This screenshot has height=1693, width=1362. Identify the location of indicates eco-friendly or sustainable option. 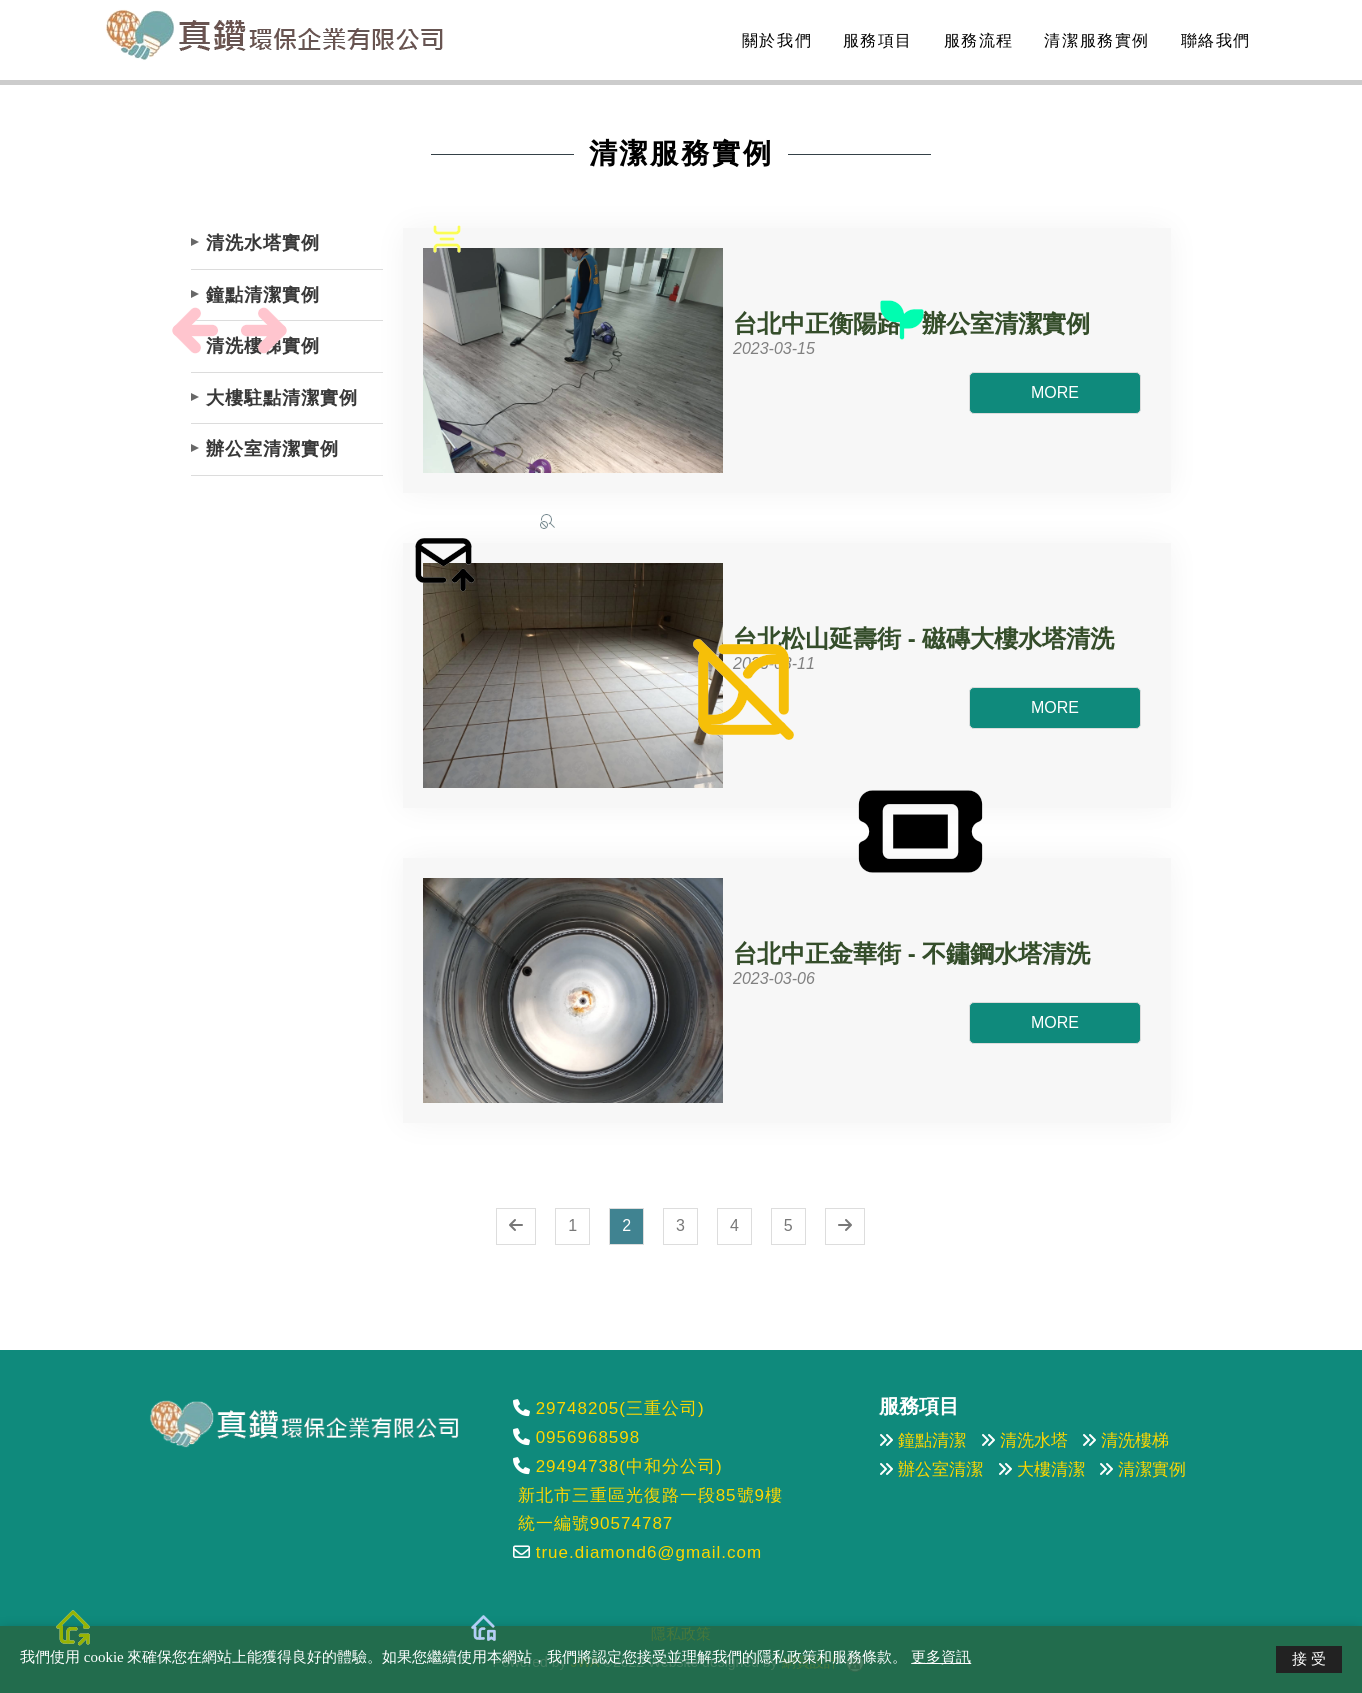
(902, 320).